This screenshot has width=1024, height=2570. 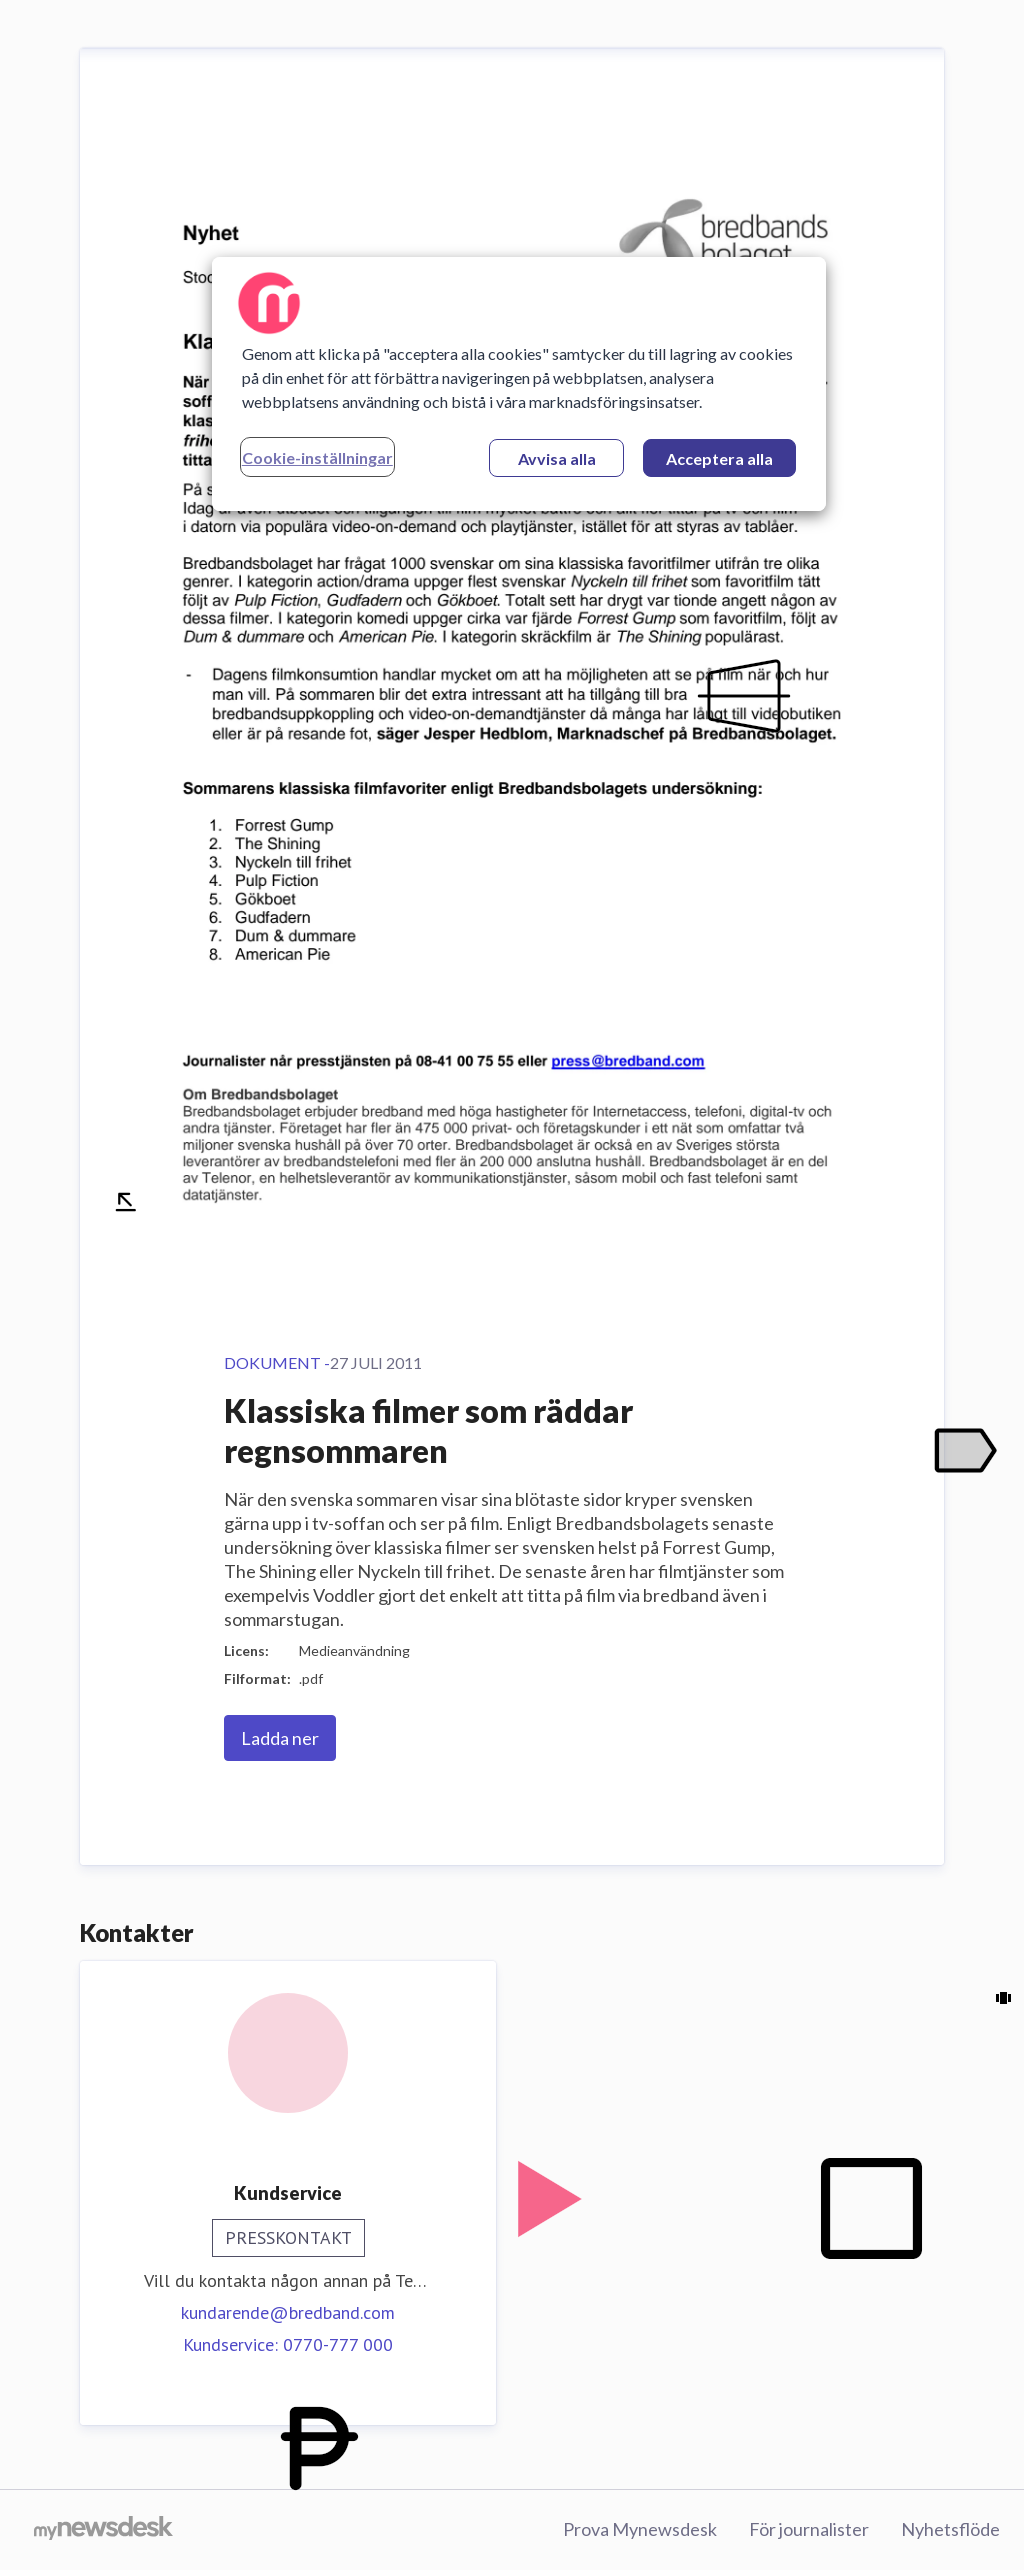 What do you see at coordinates (550, 2199) in the screenshot?
I see `start playing media` at bounding box center [550, 2199].